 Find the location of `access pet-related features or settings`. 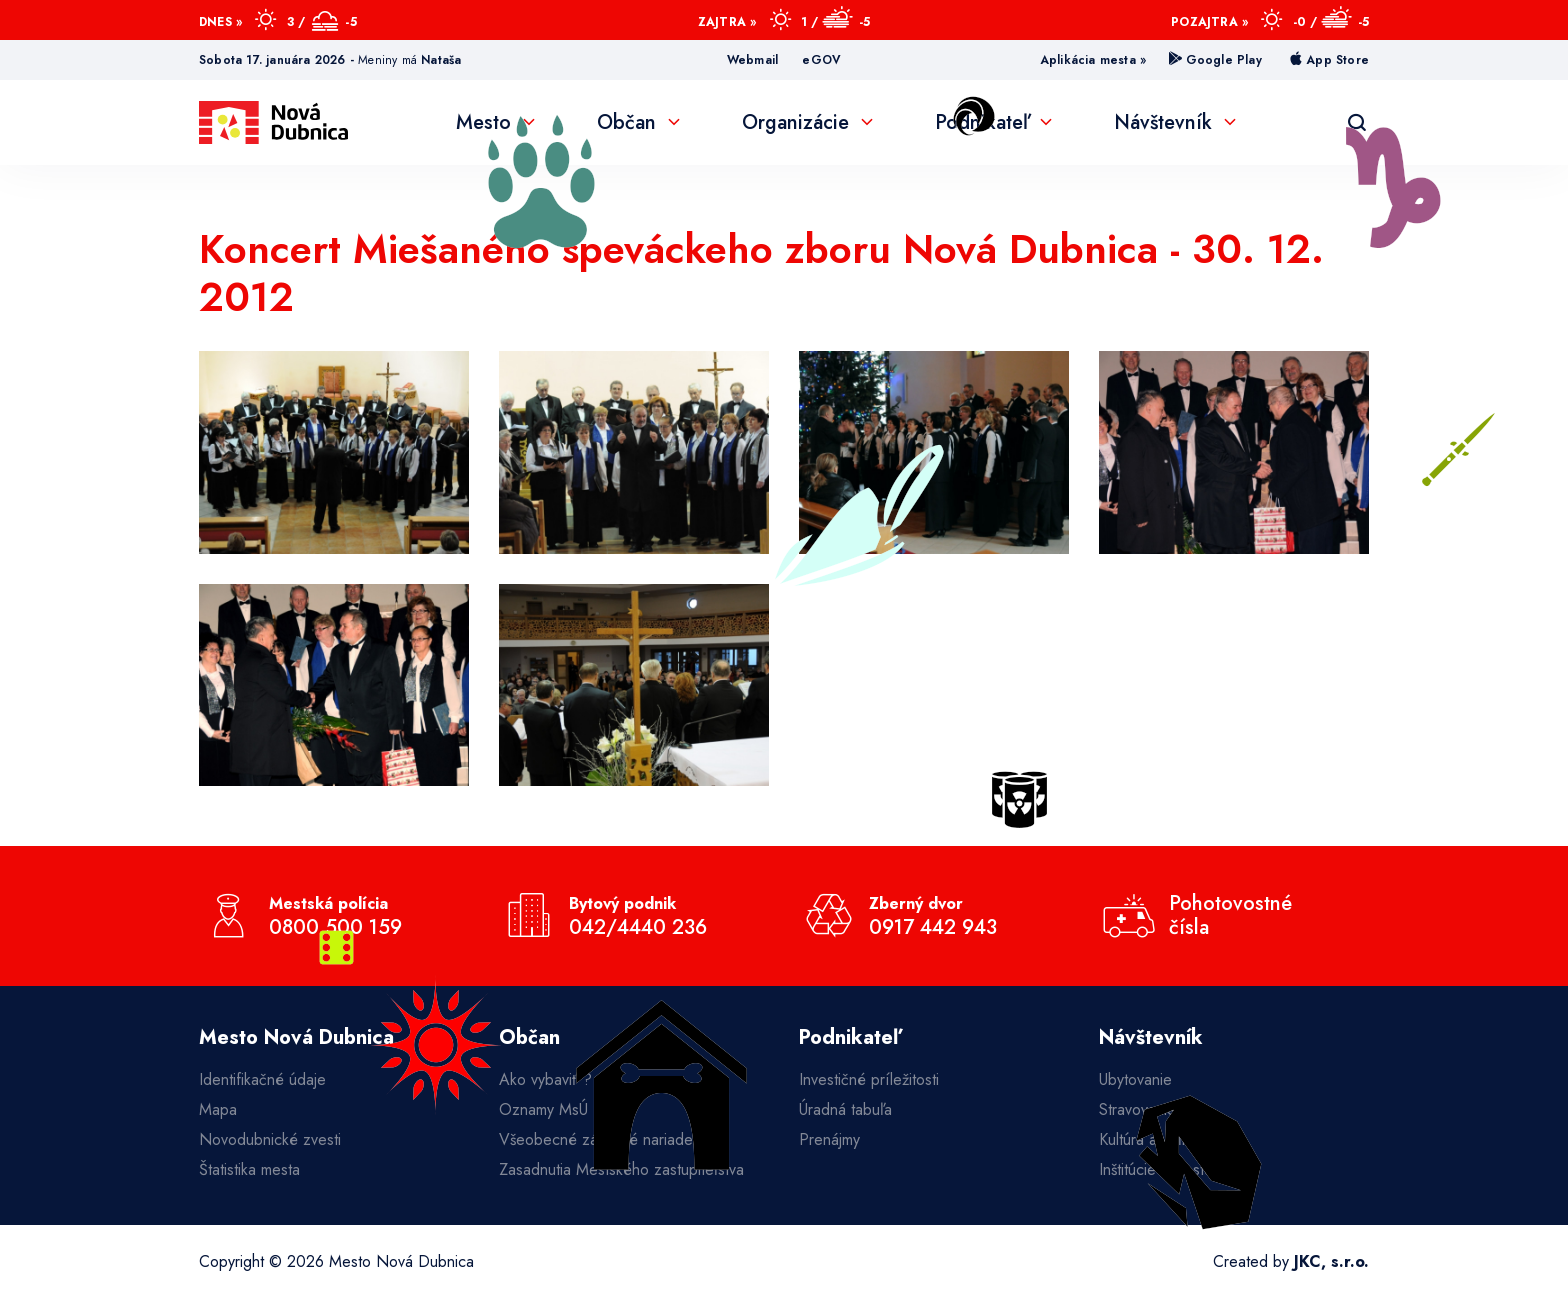

access pet-related features or settings is located at coordinates (539, 185).